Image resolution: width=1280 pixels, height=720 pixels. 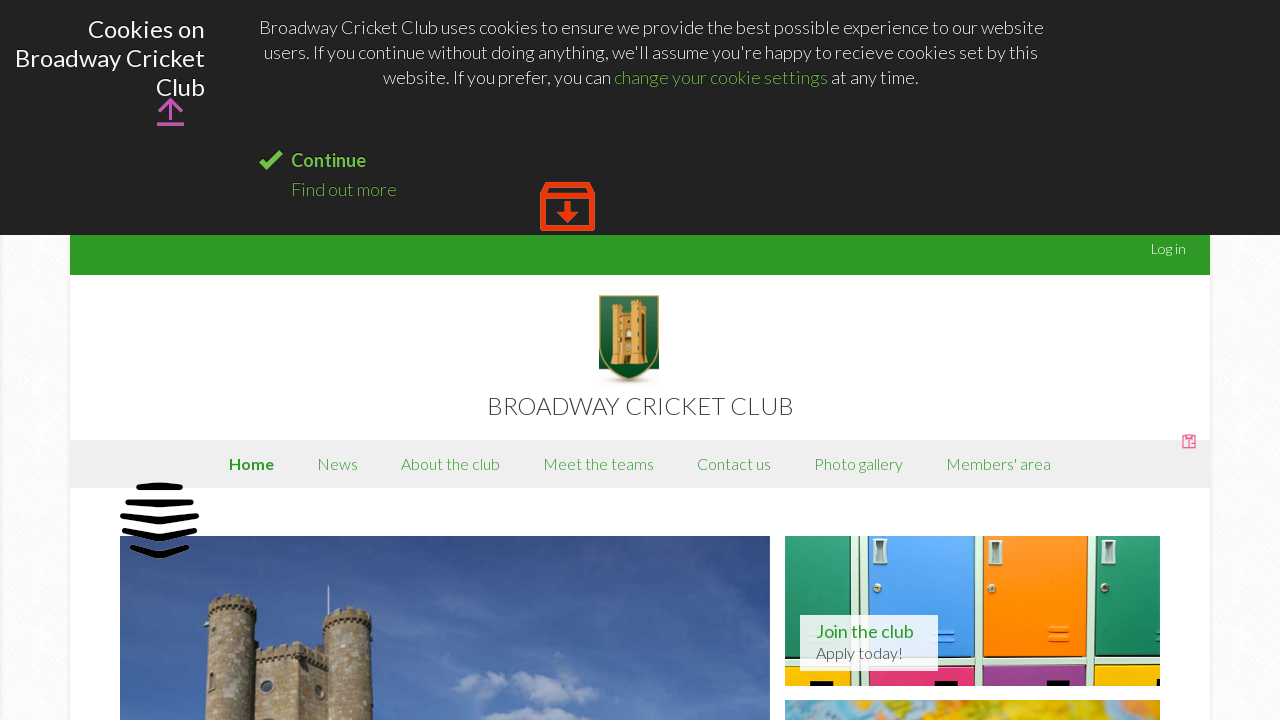 I want to click on upload a file or document, so click(x=170, y=112).